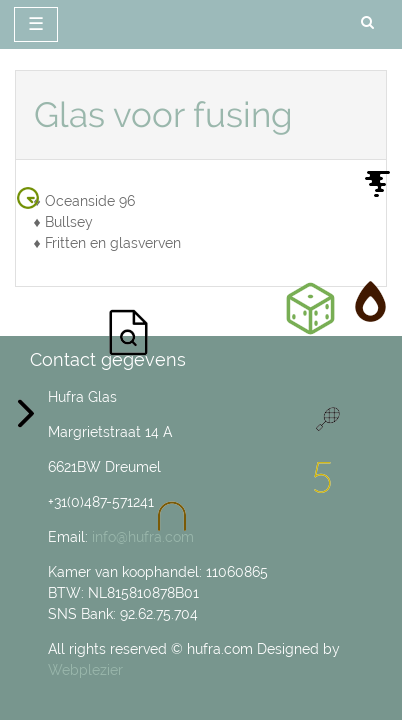 Image resolution: width=402 pixels, height=720 pixels. Describe the element at coordinates (327, 419) in the screenshot. I see `access tennis or racquet sports features` at that location.